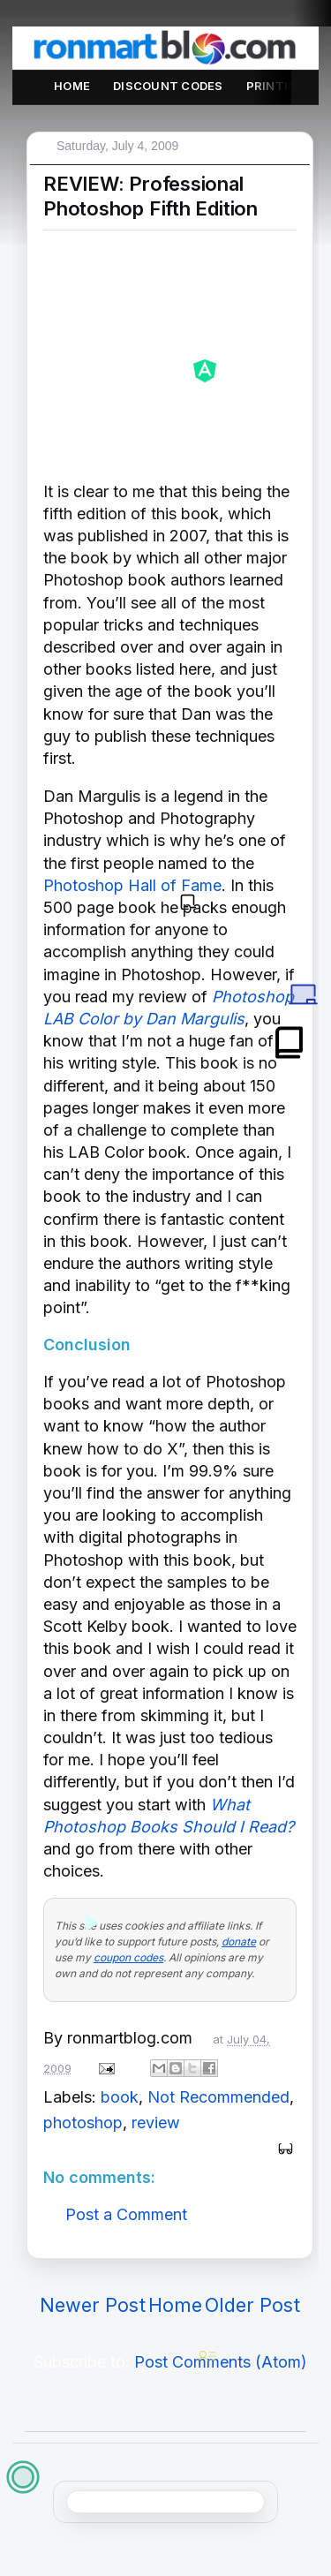  I want to click on start recording audio or video, so click(23, 2477).